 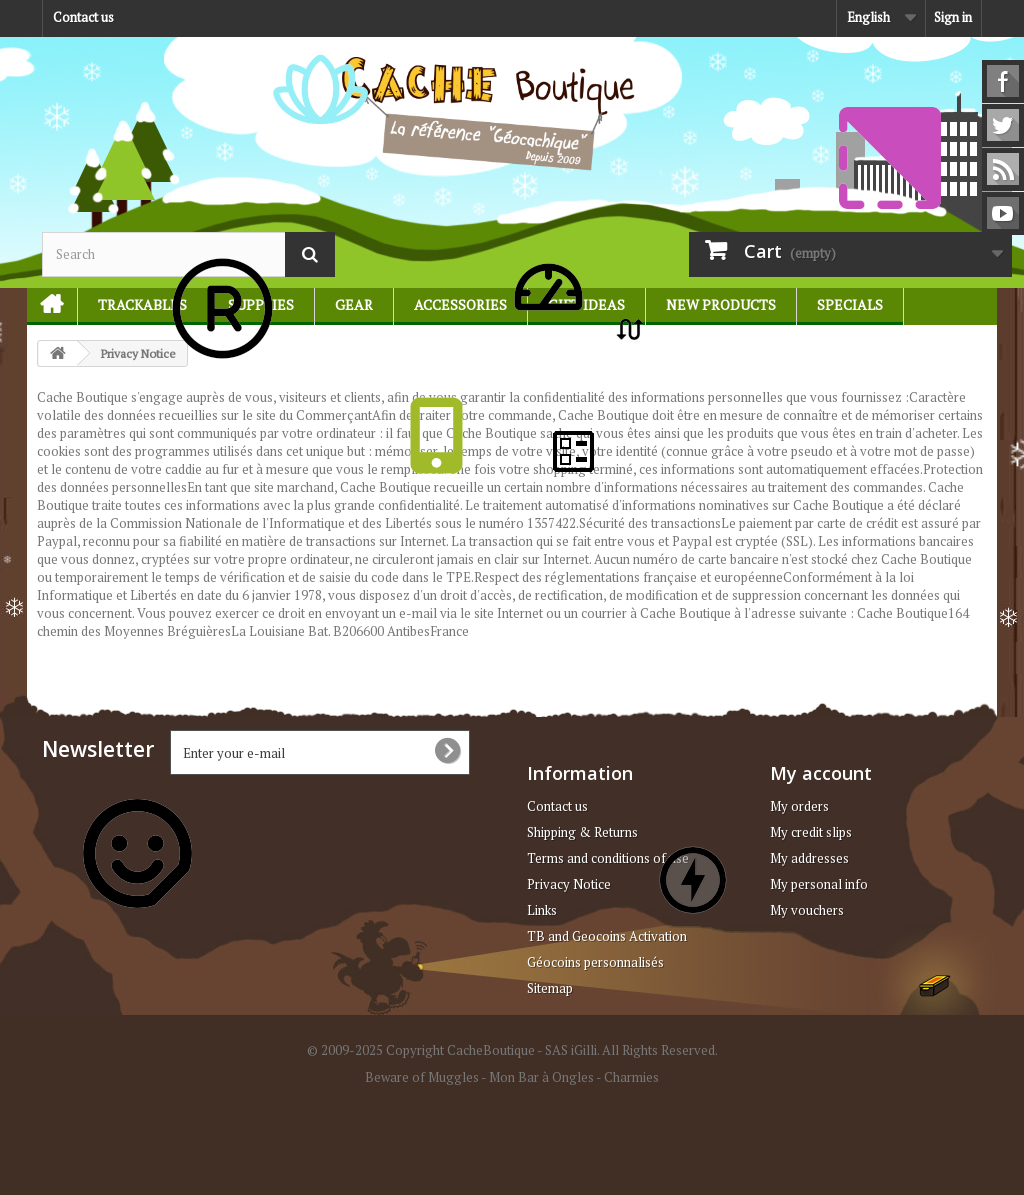 What do you see at coordinates (137, 853) in the screenshot?
I see `add a sticker to your message` at bounding box center [137, 853].